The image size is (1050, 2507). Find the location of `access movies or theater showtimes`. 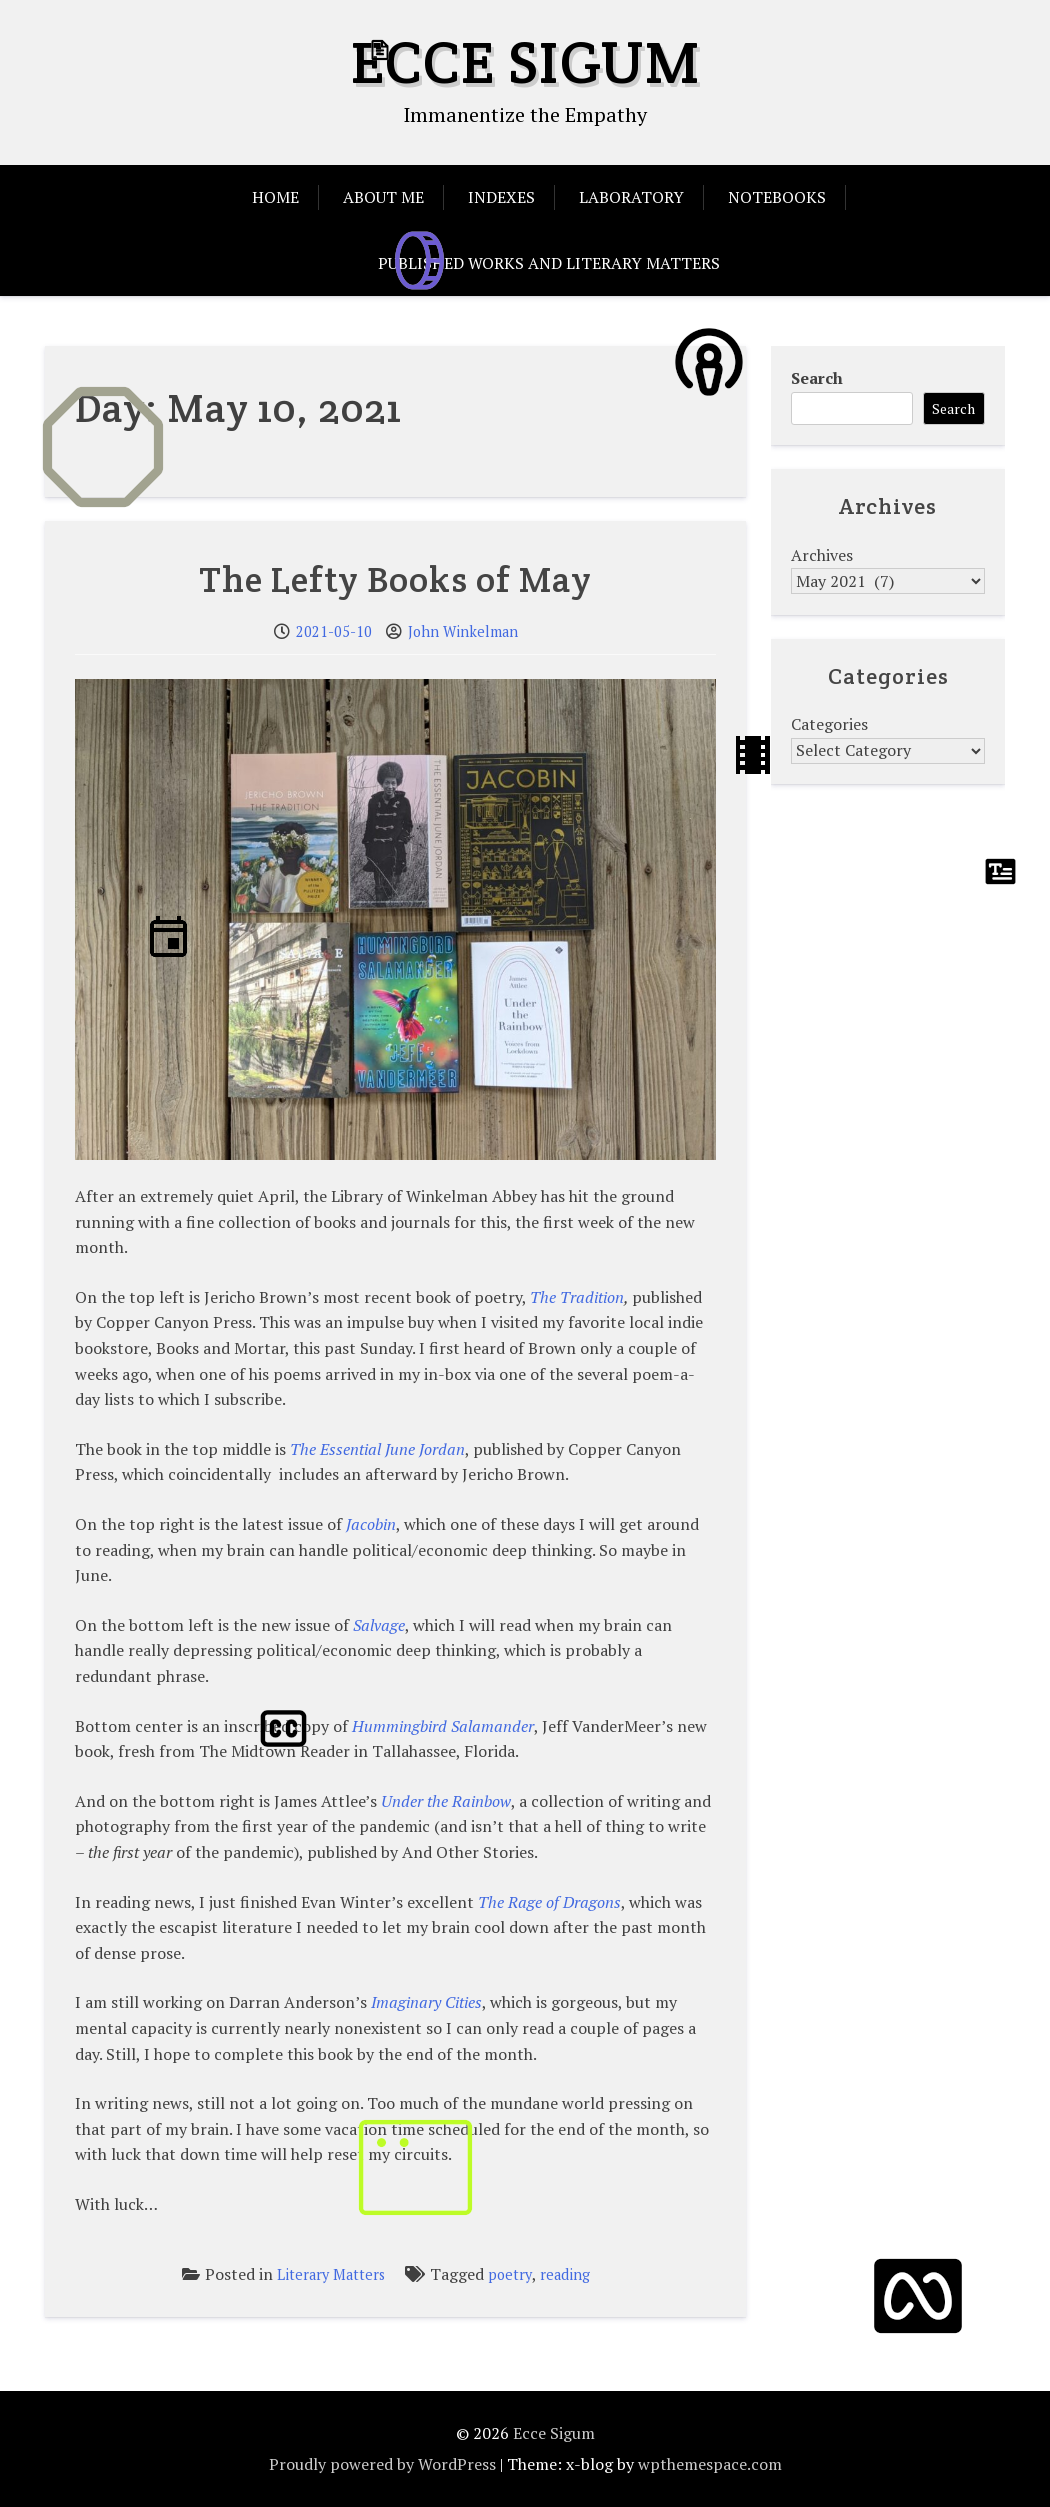

access movies or theater showtimes is located at coordinates (753, 755).